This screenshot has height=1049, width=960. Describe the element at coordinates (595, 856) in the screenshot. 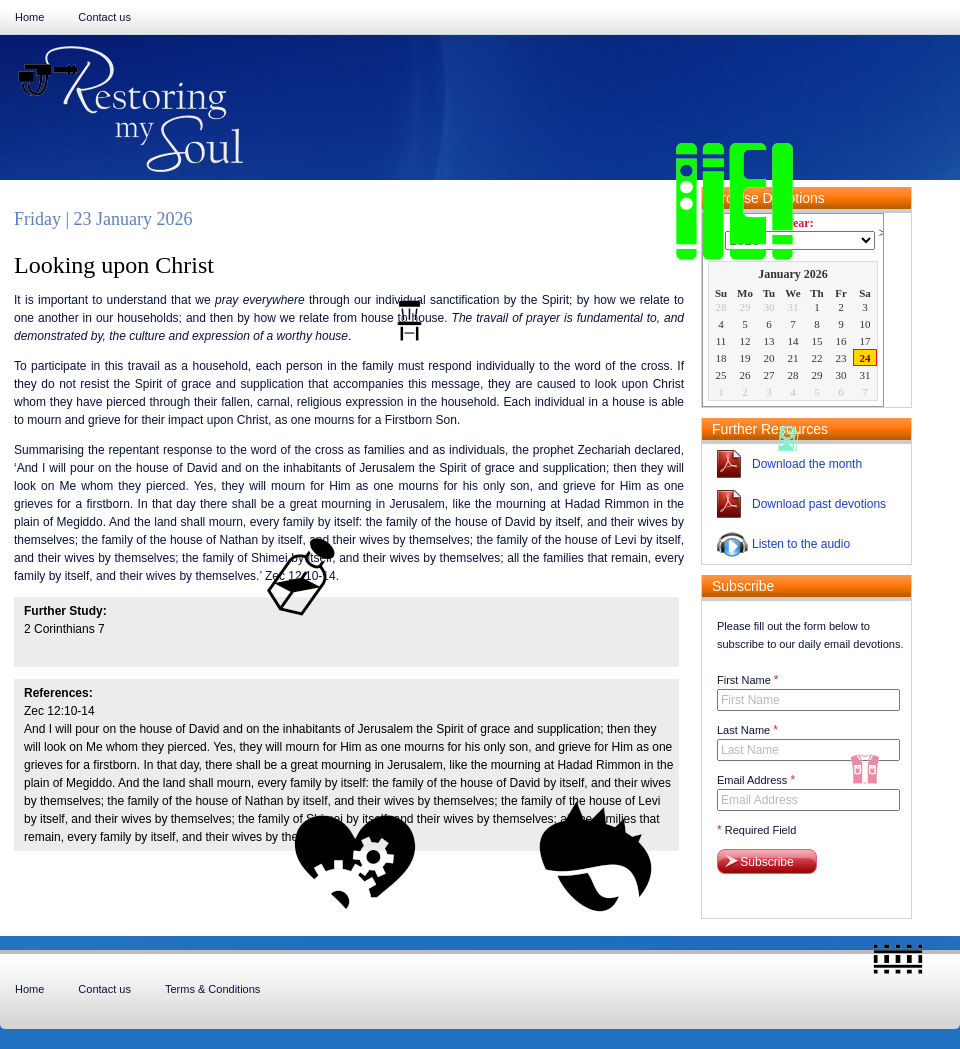

I see `select crab or crustacean in a game menu` at that location.